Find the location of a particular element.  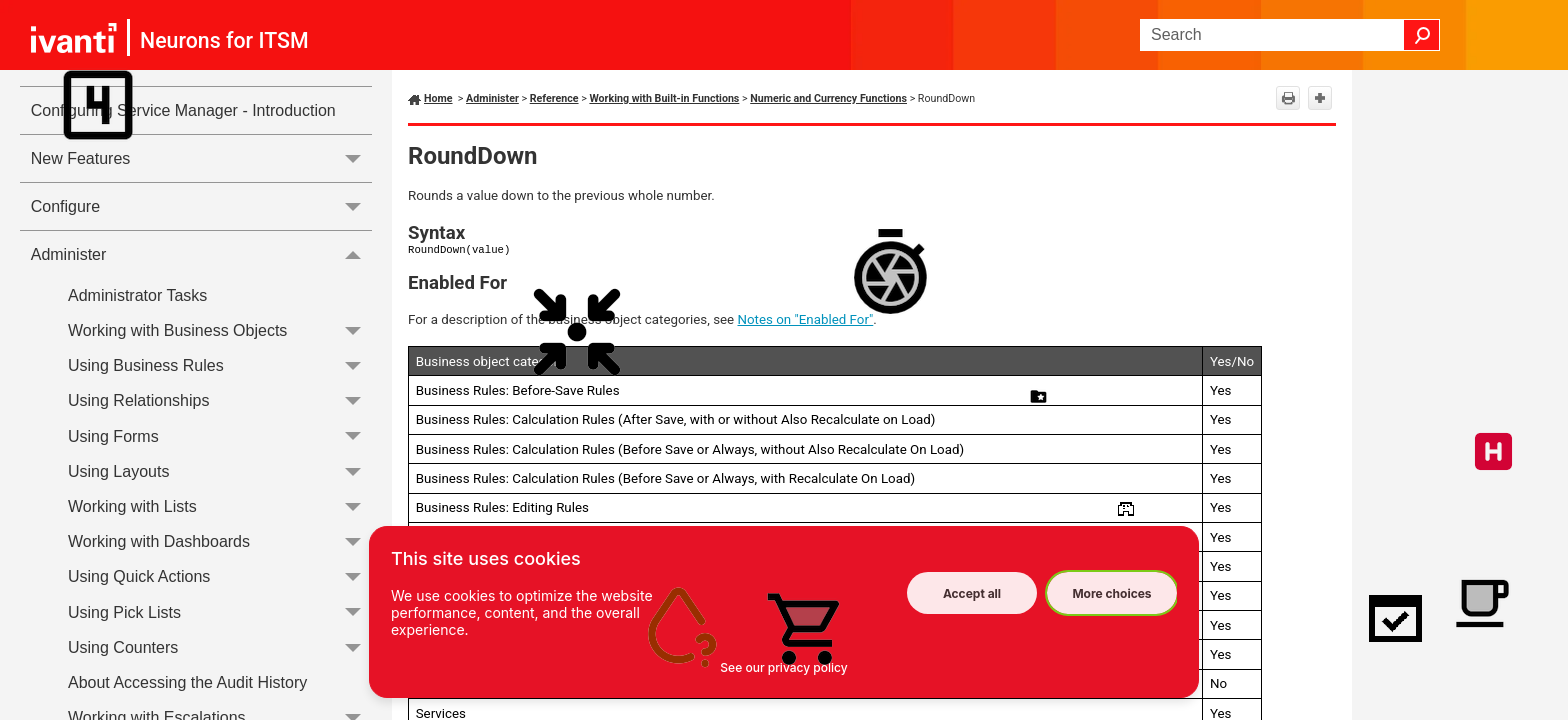

select image filter option 4 is located at coordinates (98, 105).